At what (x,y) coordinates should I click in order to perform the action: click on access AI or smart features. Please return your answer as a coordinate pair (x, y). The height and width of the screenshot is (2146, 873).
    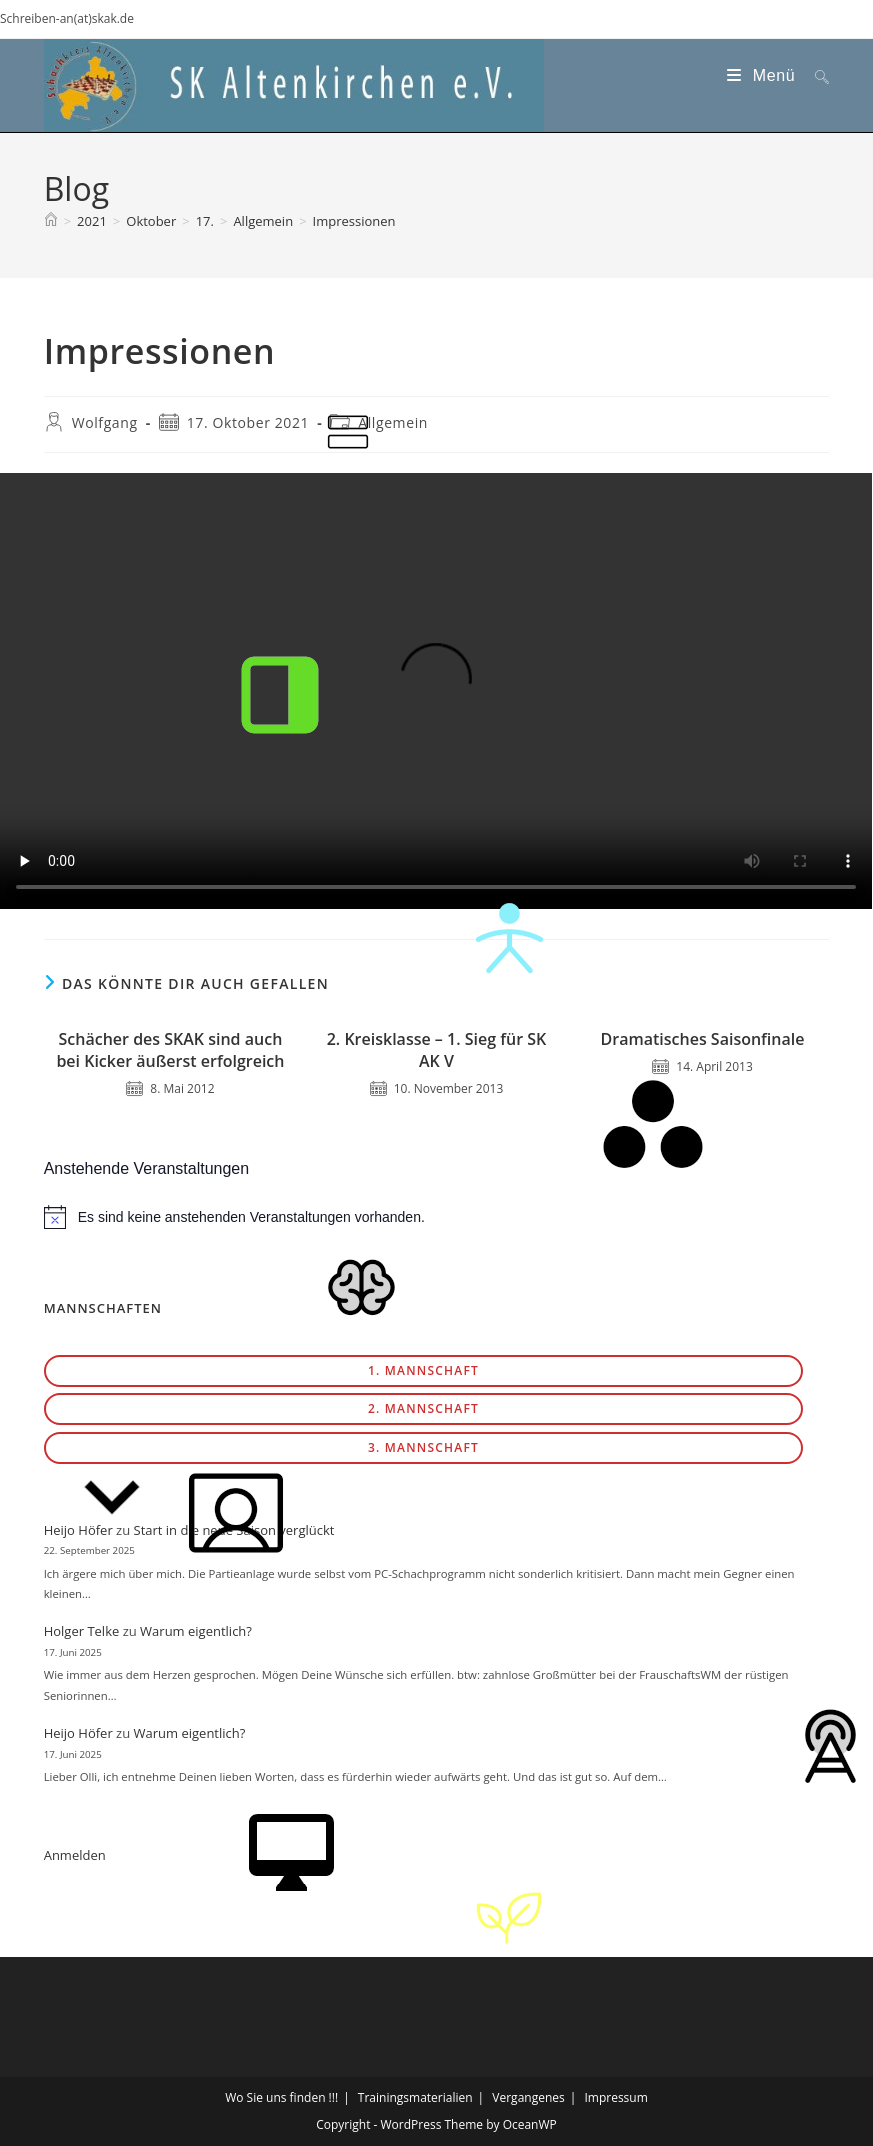
    Looking at the image, I should click on (361, 1288).